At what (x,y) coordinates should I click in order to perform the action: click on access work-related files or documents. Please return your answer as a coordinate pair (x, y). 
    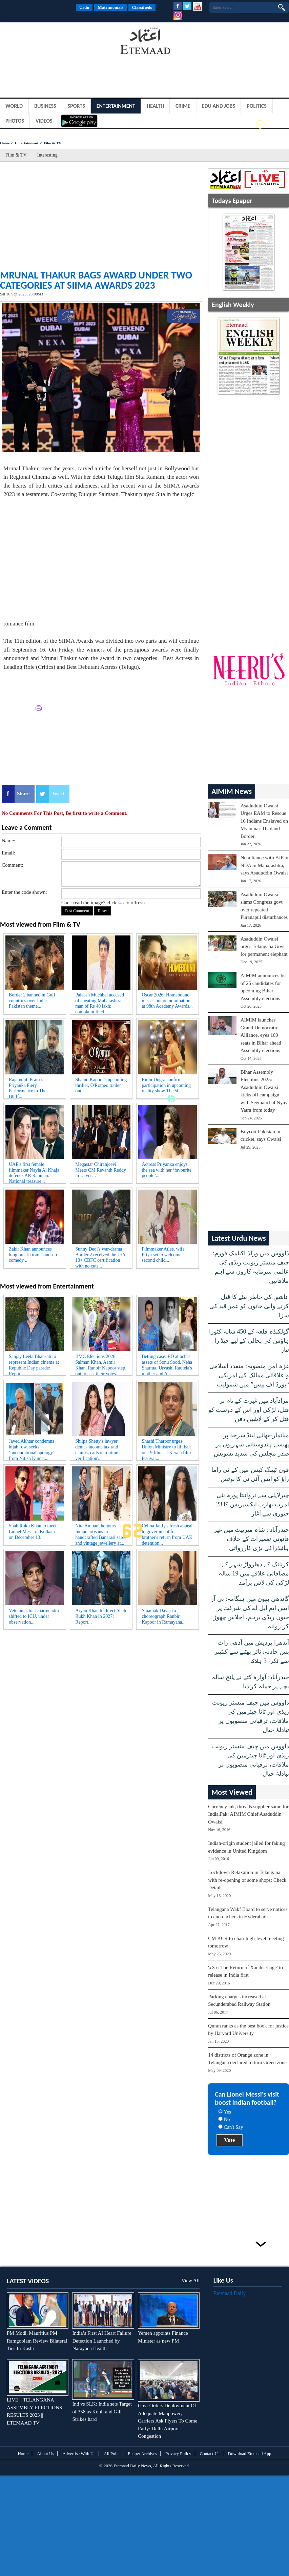
    Looking at the image, I should click on (58, 2382).